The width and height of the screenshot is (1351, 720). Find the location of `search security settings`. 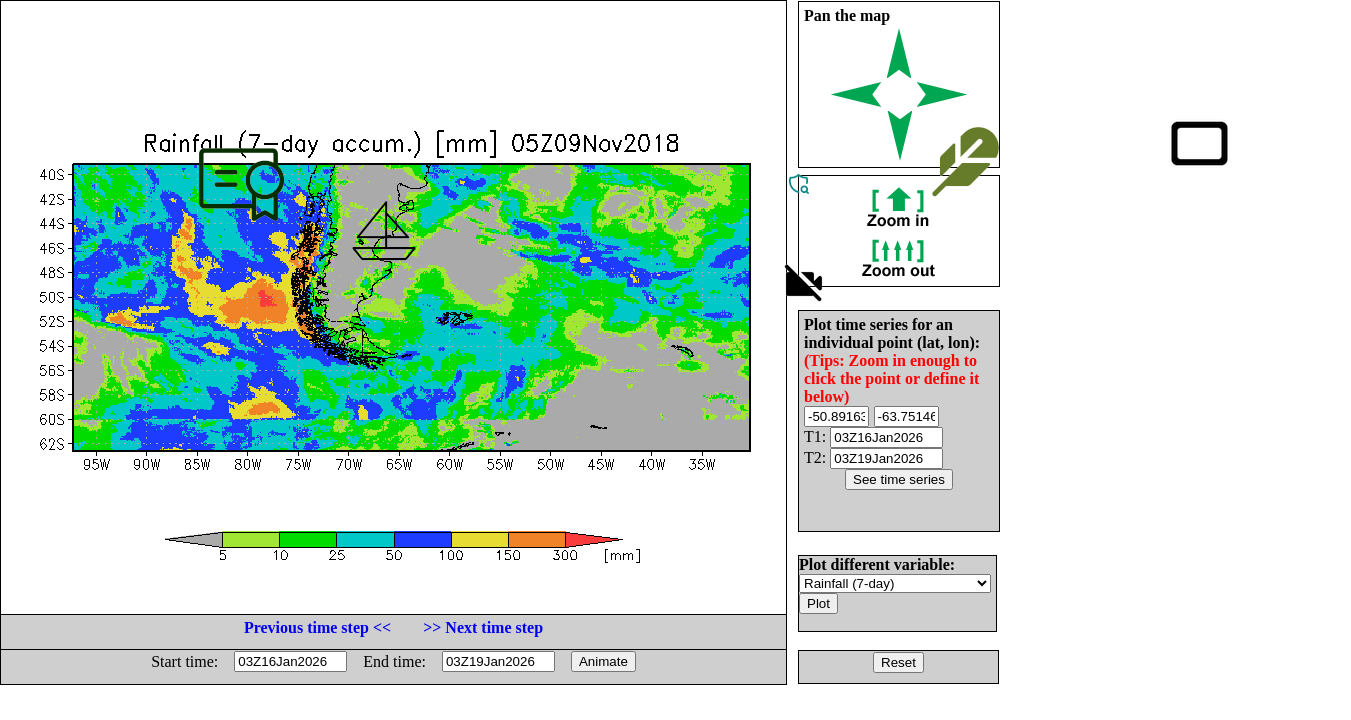

search security settings is located at coordinates (798, 183).